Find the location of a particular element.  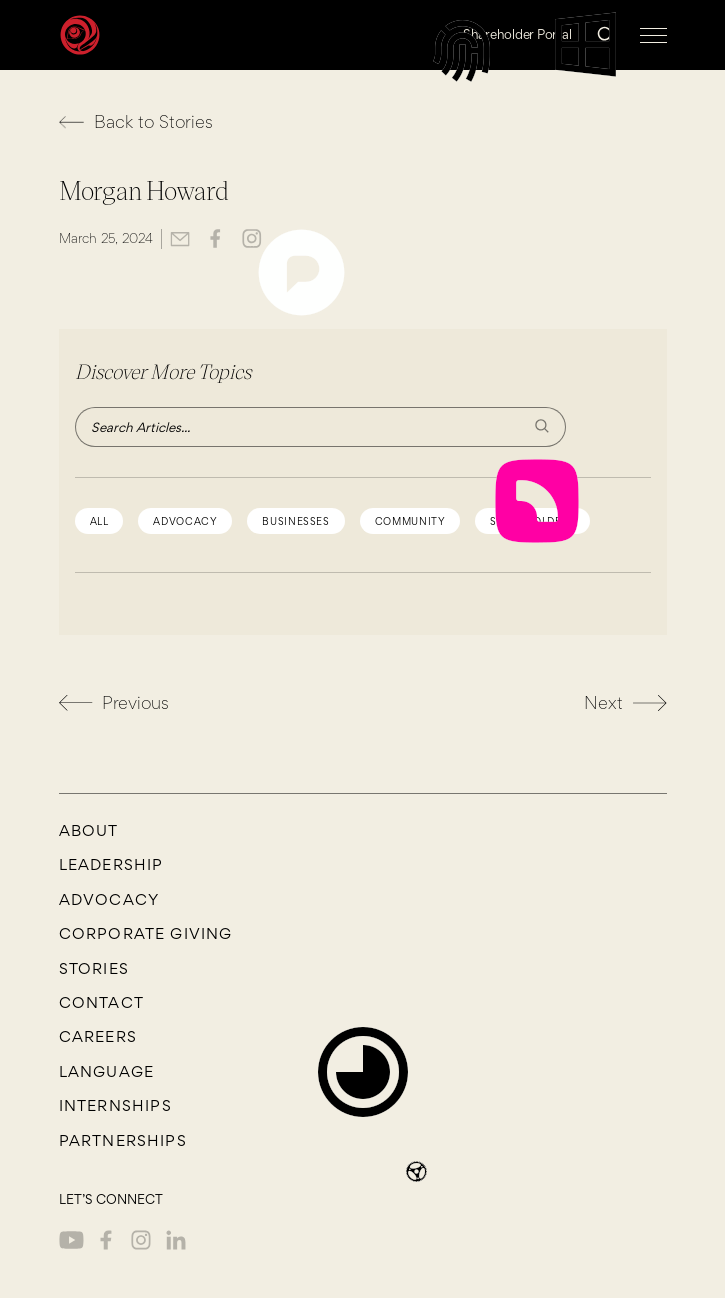

actix web framework logo is located at coordinates (416, 1171).